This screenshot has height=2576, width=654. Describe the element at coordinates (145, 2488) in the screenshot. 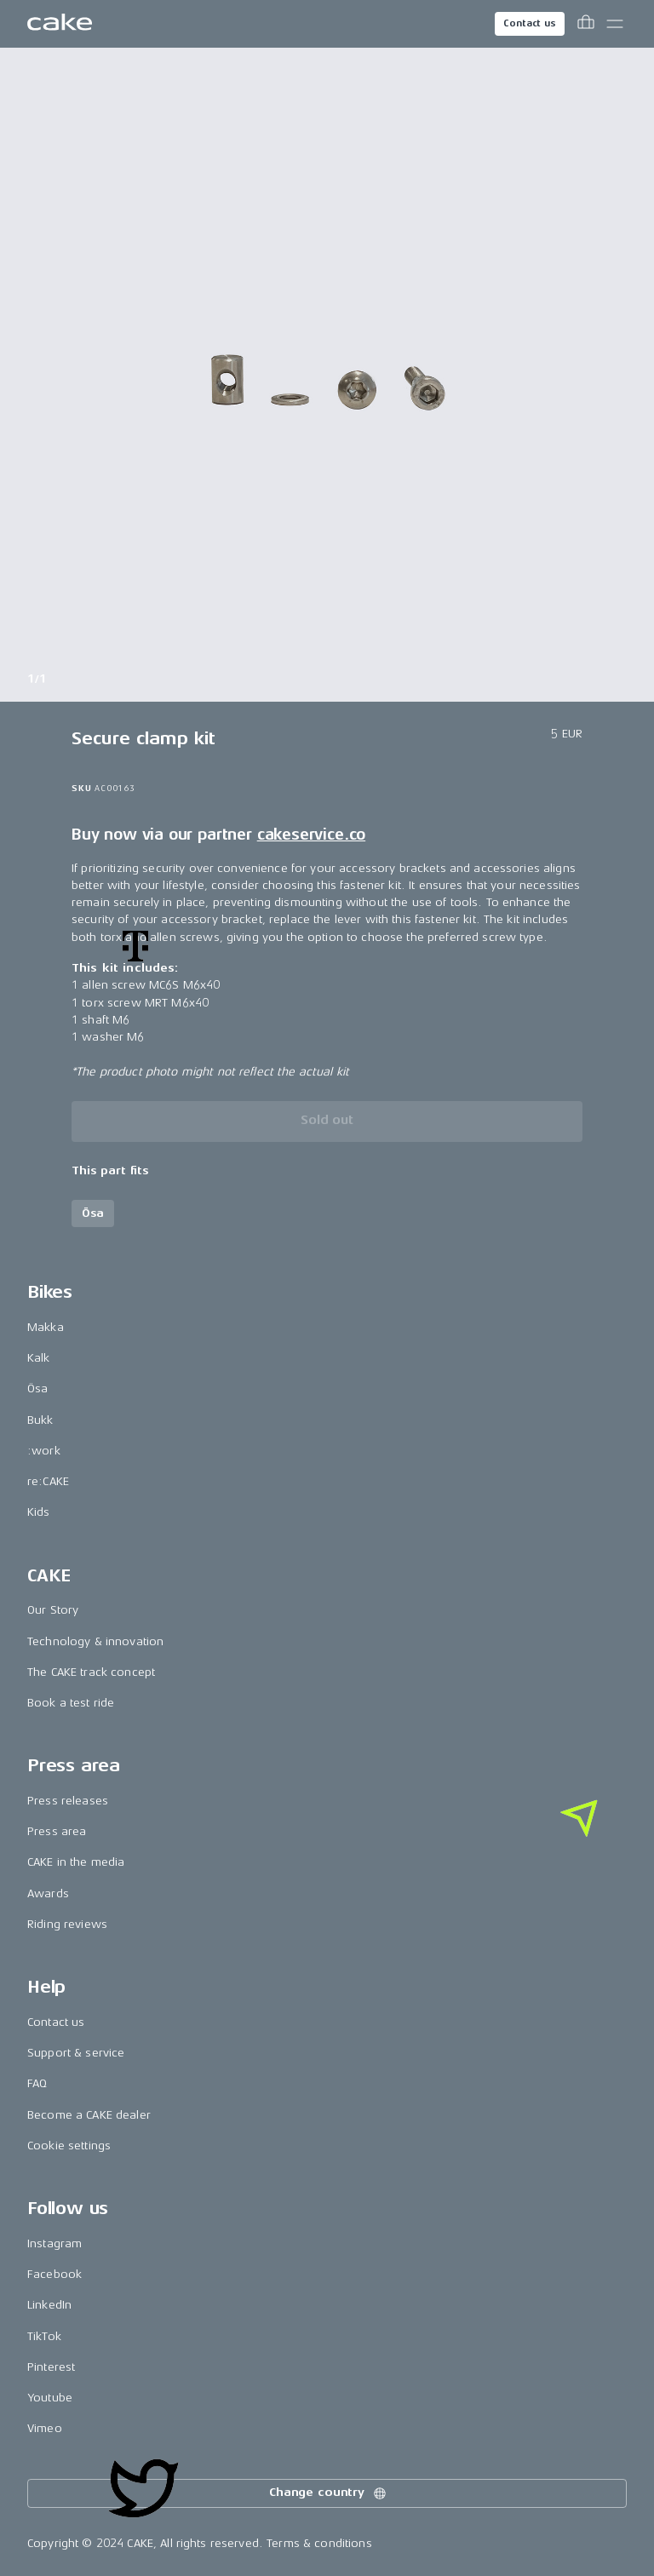

I see `open twitter` at that location.